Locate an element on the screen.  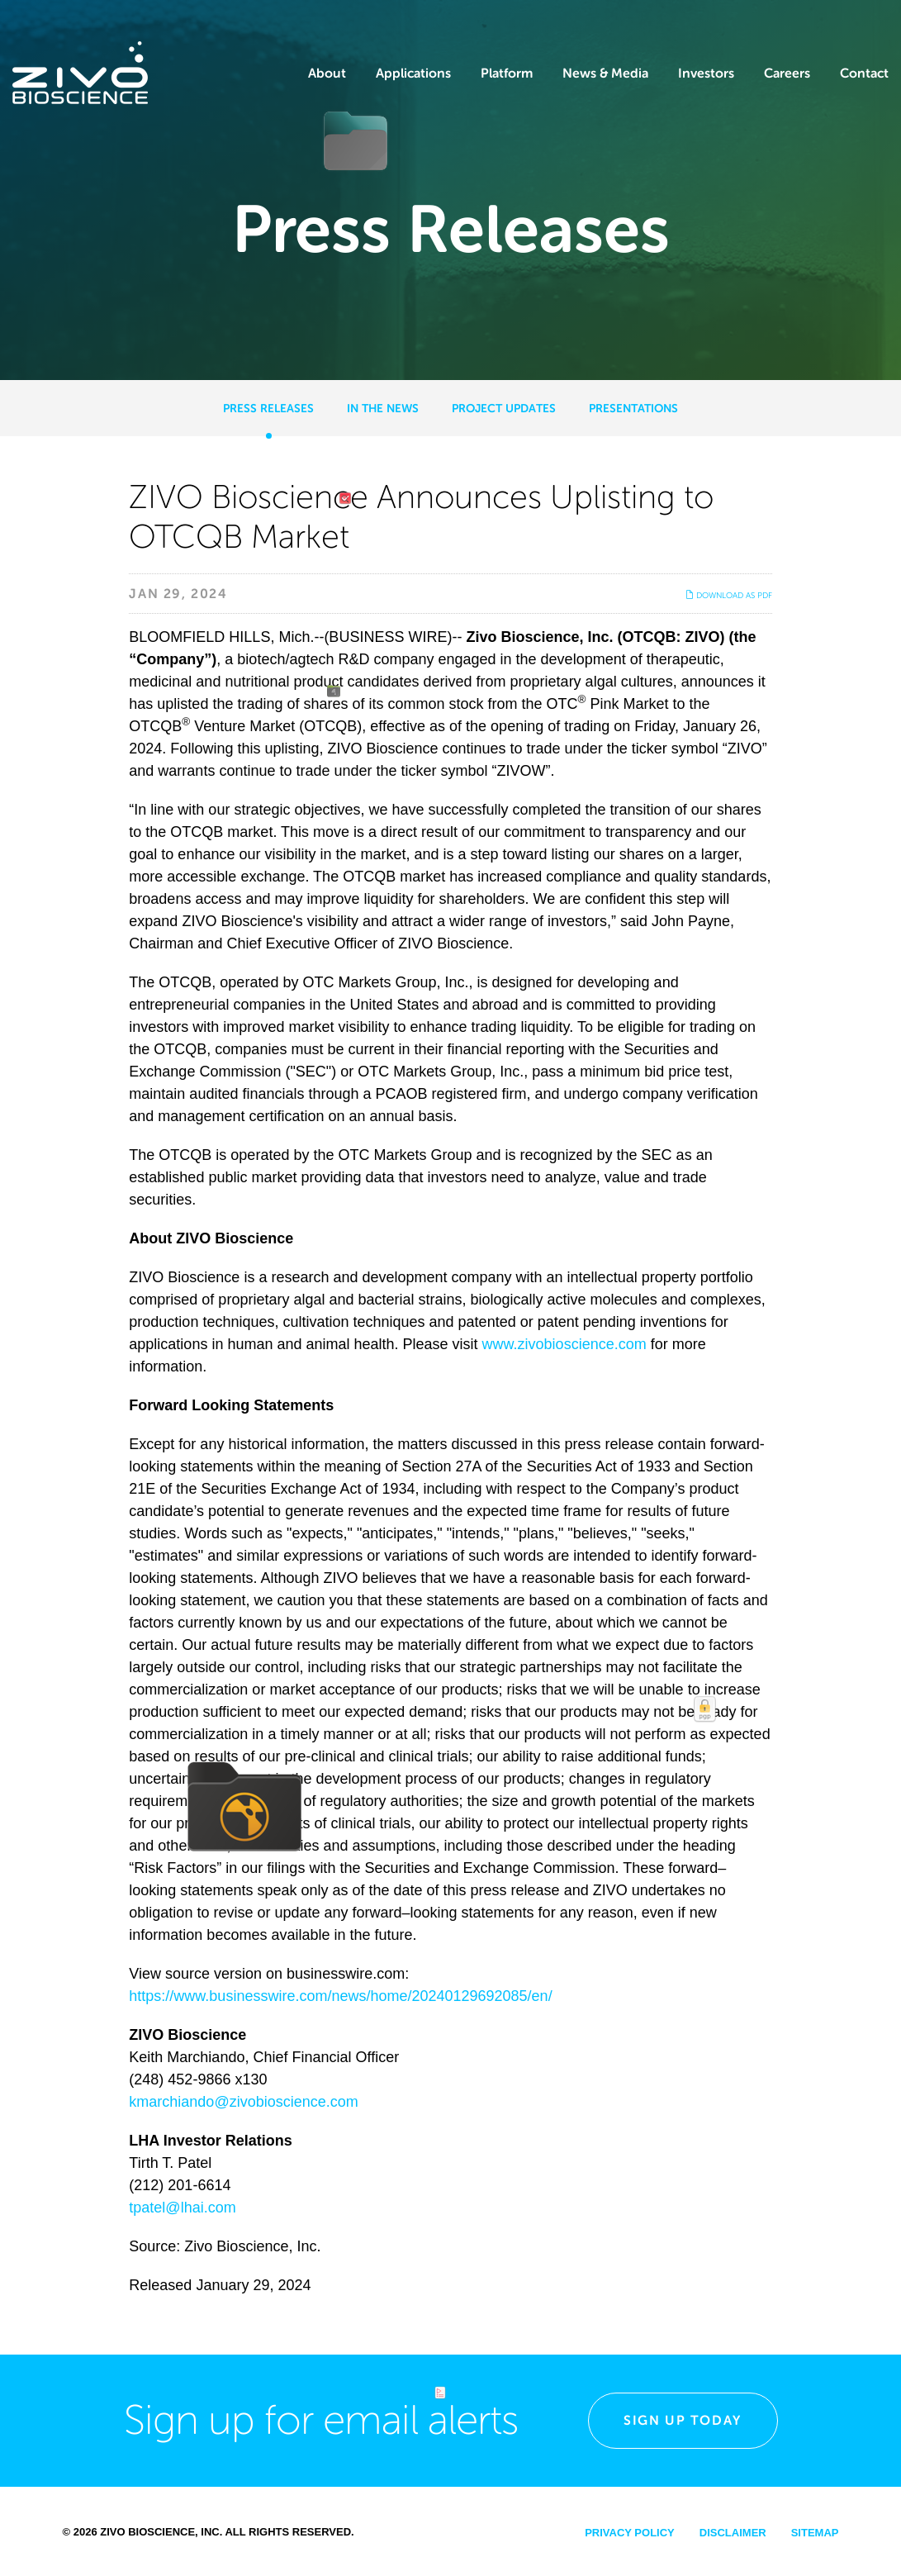
folder containing nuke compositing software project files is located at coordinates (244, 1809).